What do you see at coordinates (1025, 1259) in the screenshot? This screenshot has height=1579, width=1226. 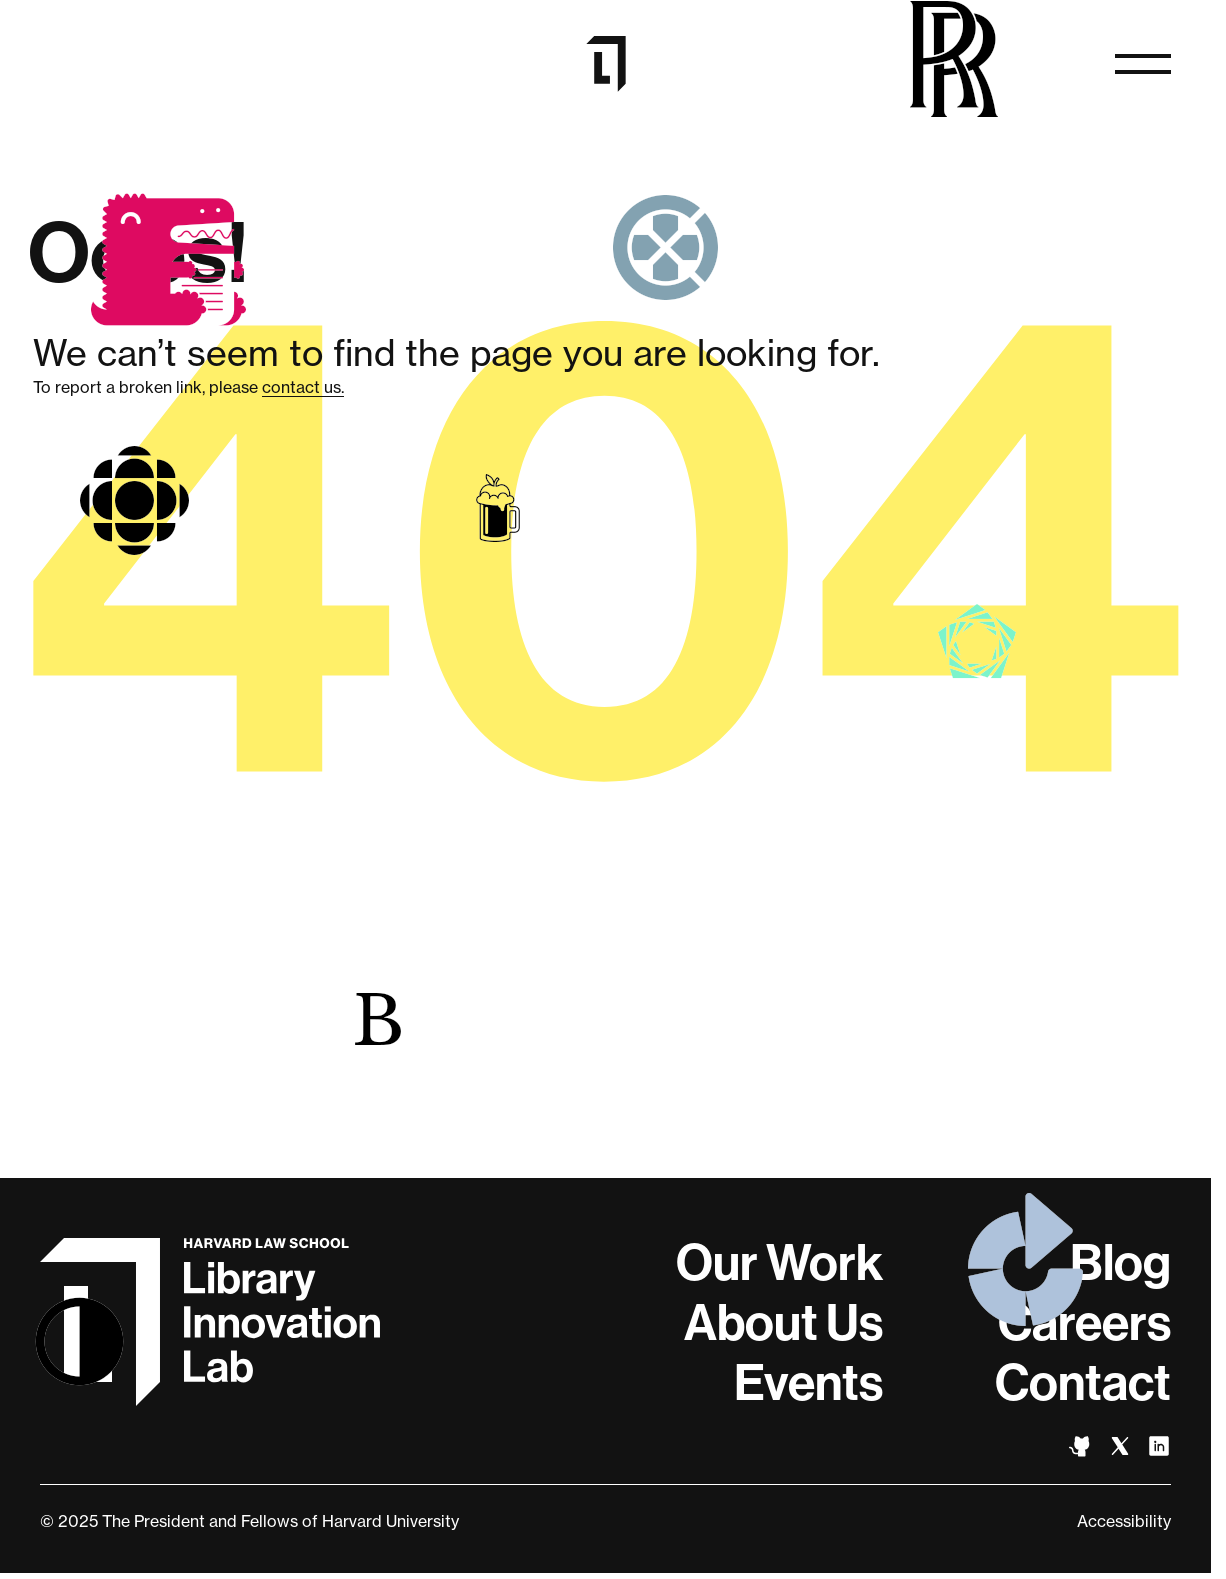 I see `Atlassian Bamboo continuous integration service` at bounding box center [1025, 1259].